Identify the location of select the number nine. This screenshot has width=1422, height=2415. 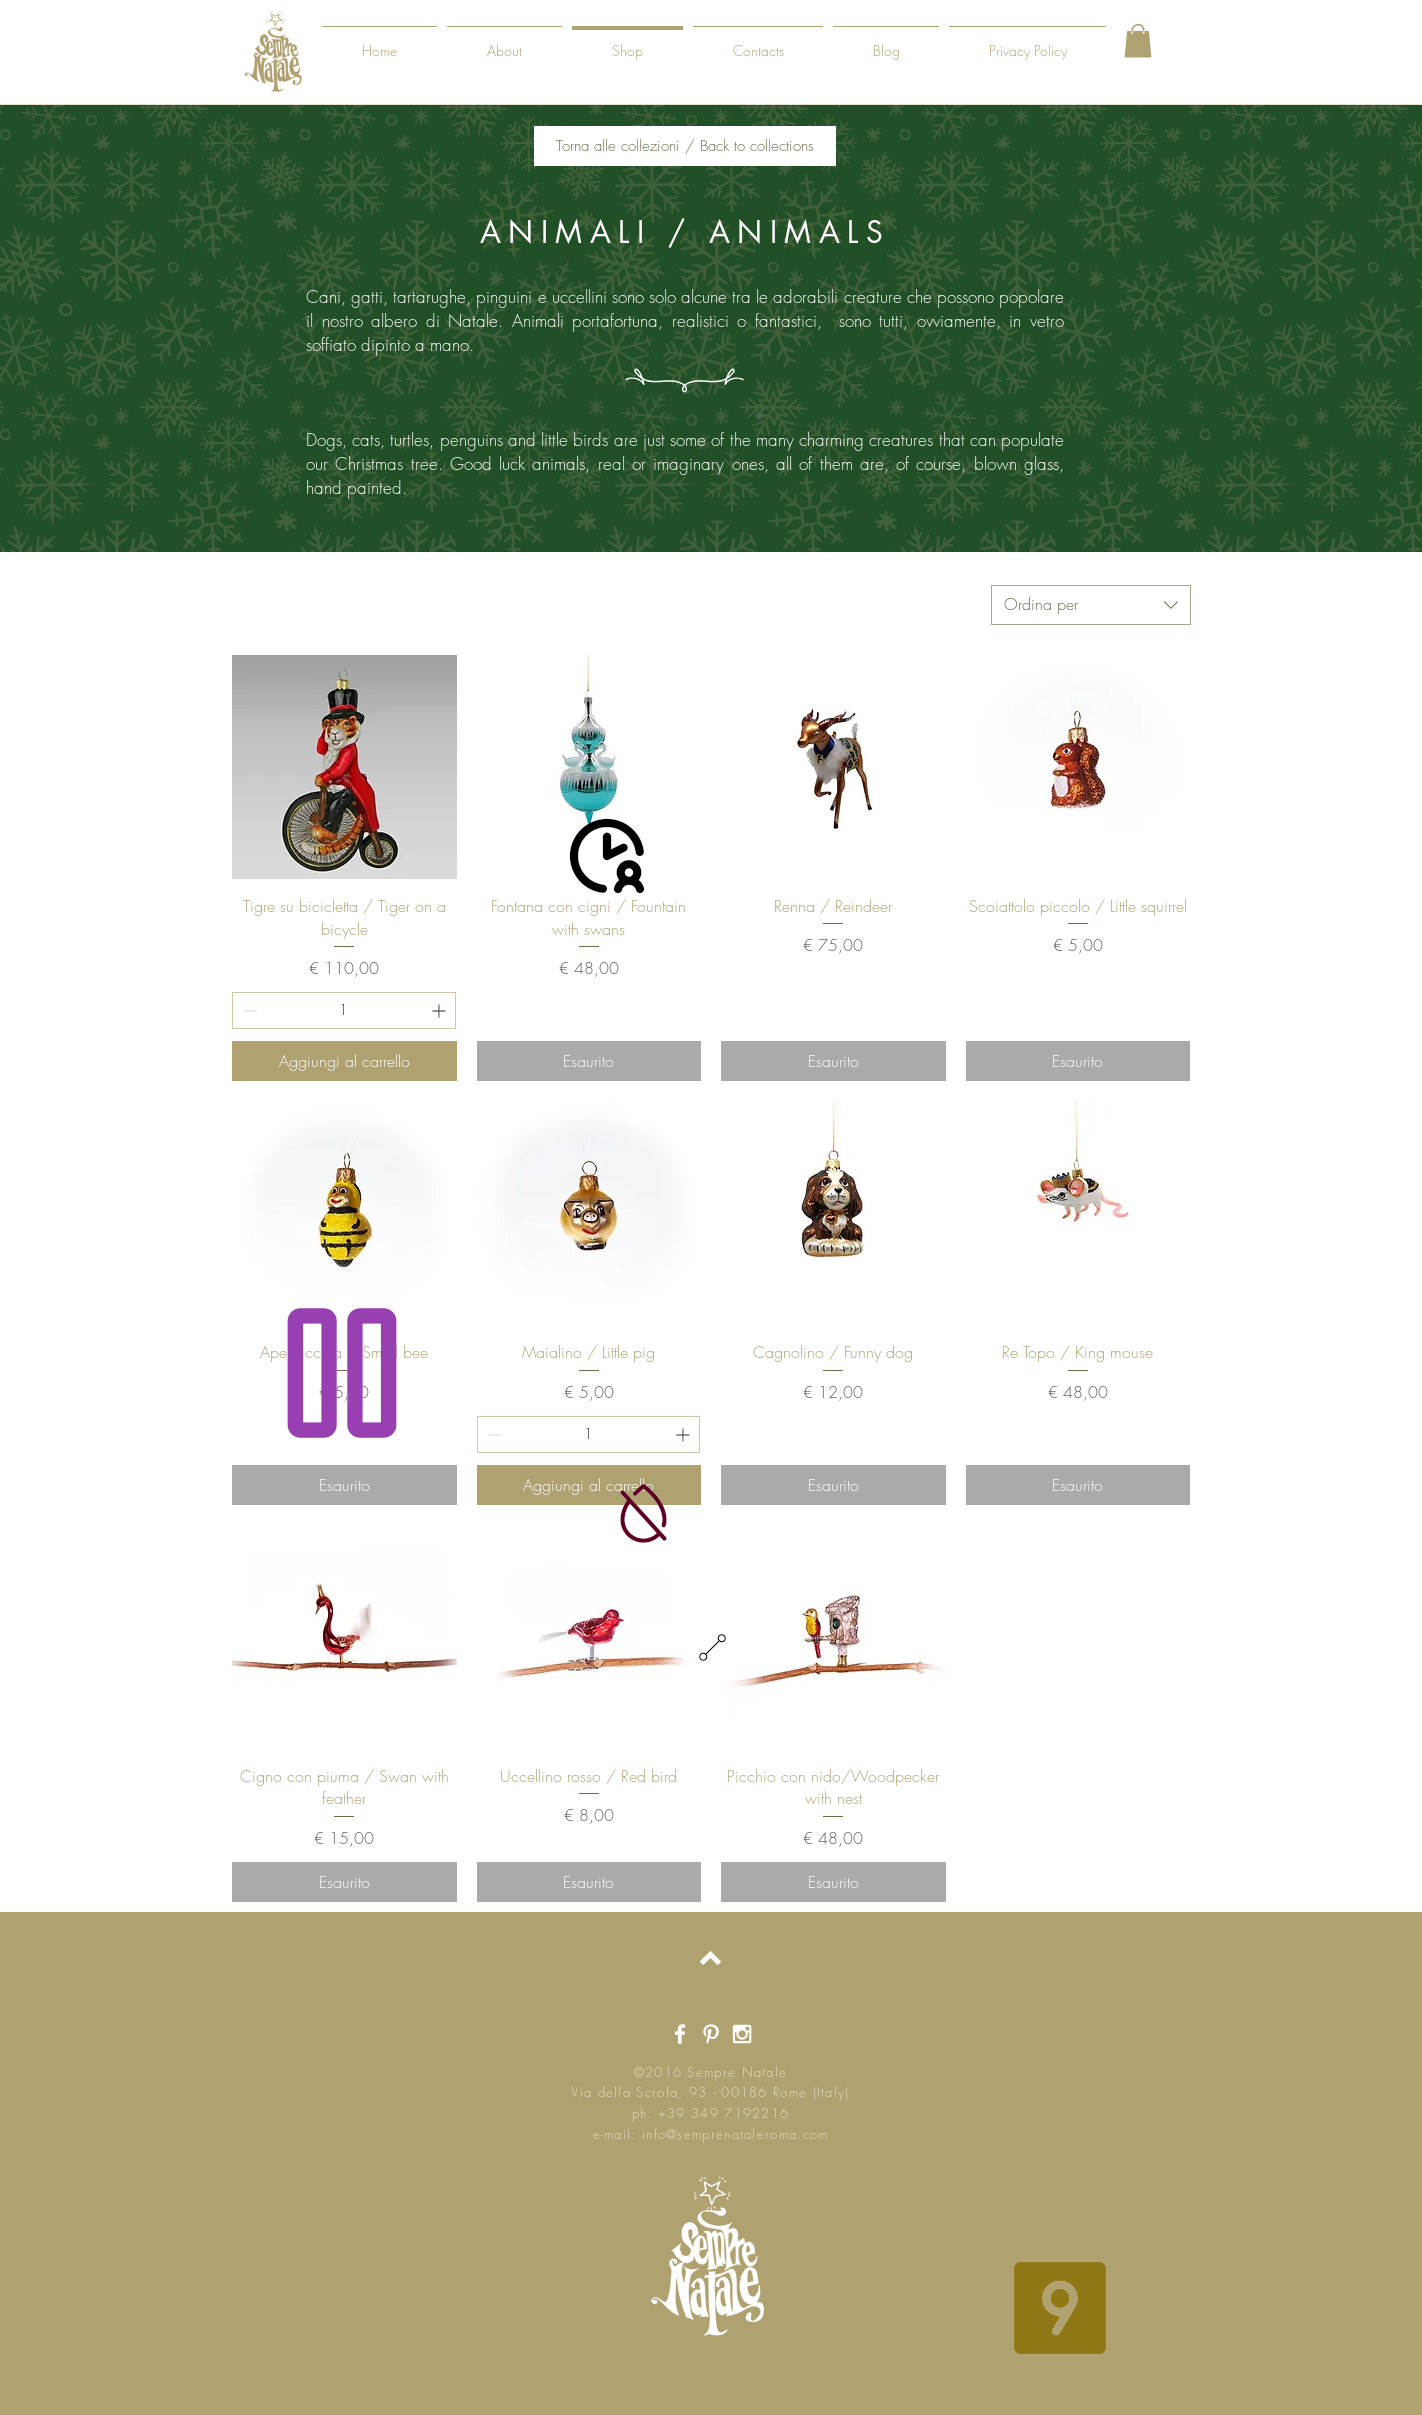
(1060, 2308).